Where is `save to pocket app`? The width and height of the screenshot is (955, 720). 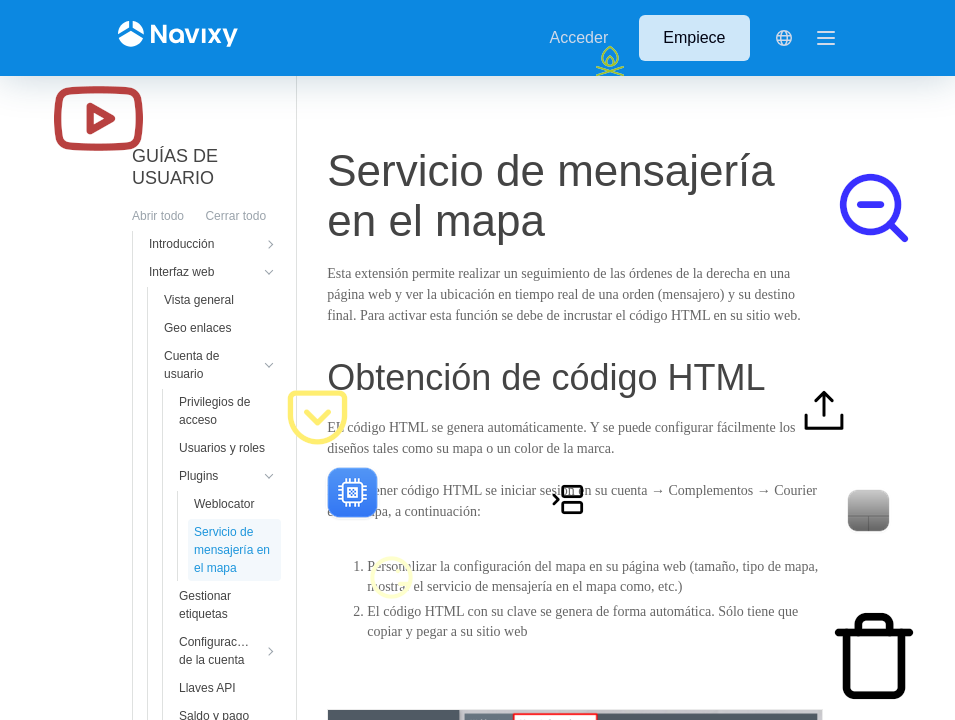 save to pocket app is located at coordinates (317, 417).